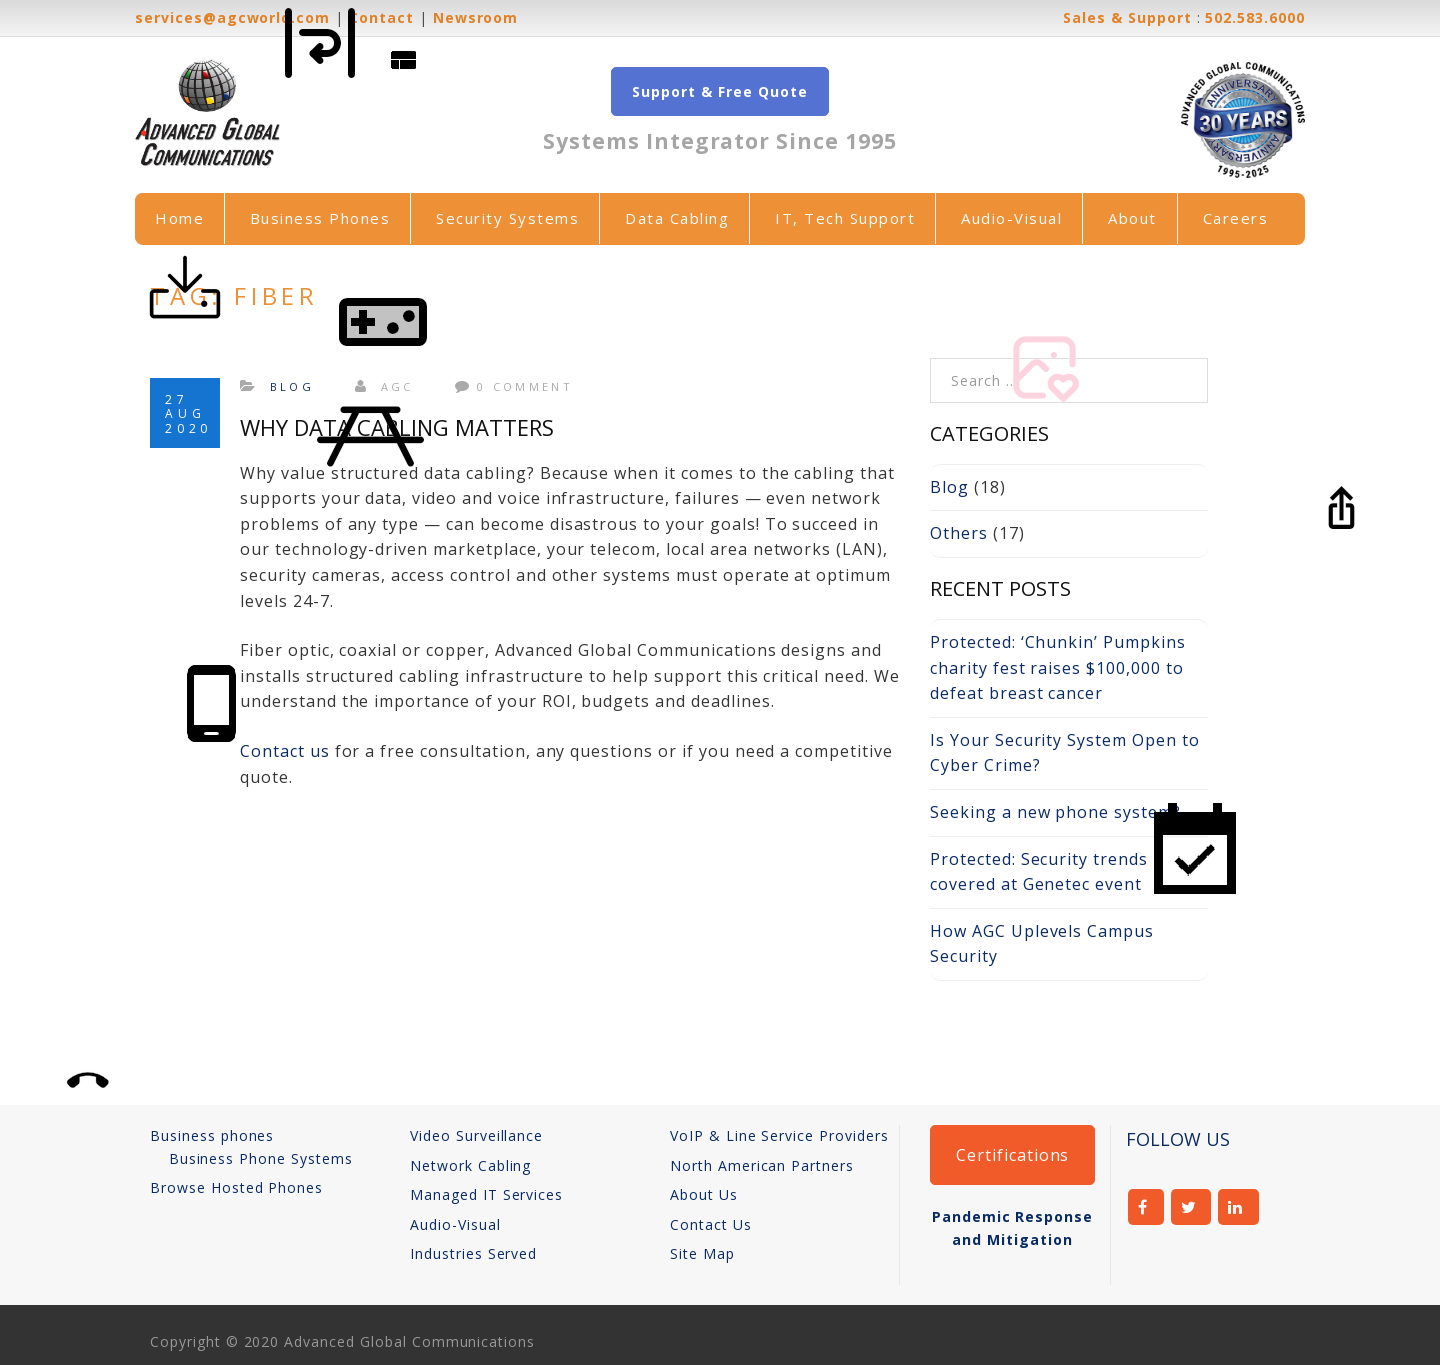 This screenshot has width=1440, height=1365. What do you see at coordinates (1044, 367) in the screenshot?
I see `add photo to favorites` at bounding box center [1044, 367].